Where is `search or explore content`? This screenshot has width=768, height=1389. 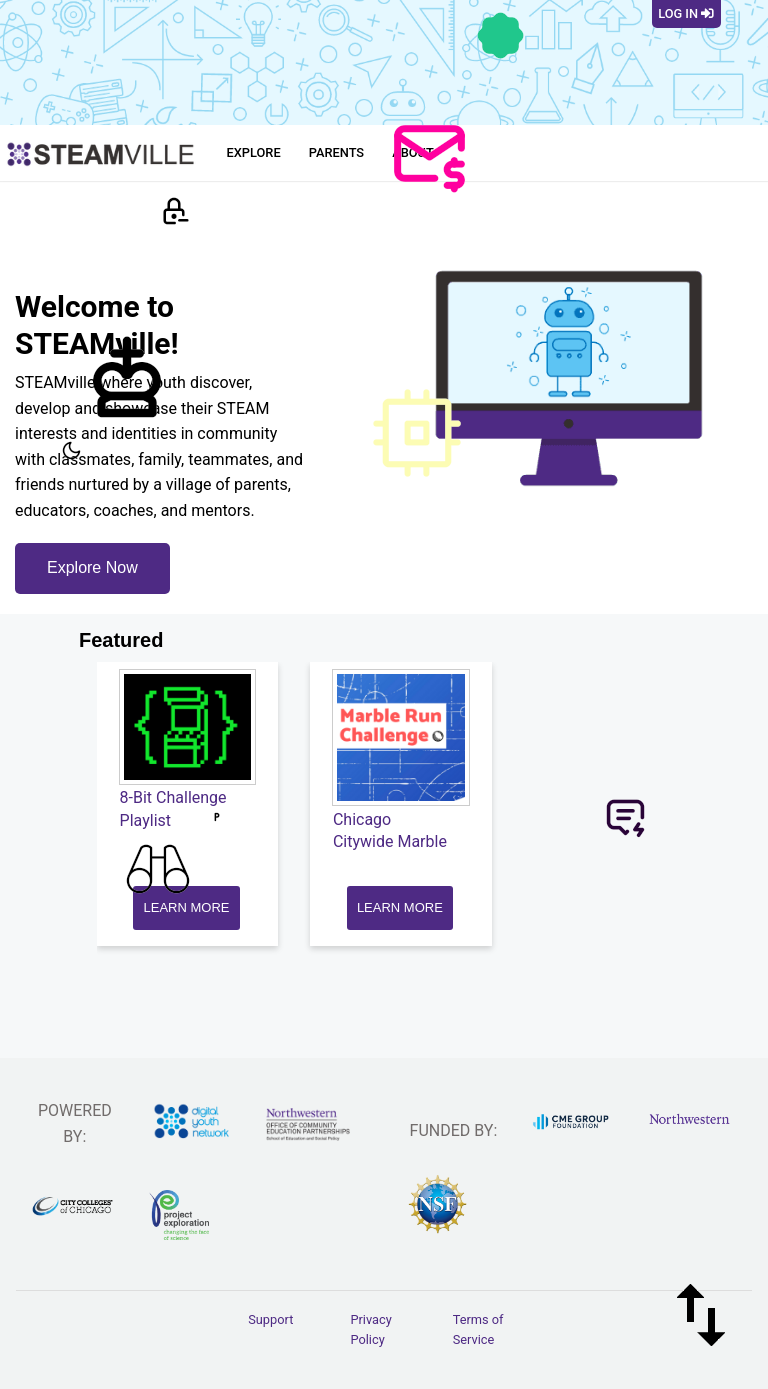
search or explore content is located at coordinates (158, 869).